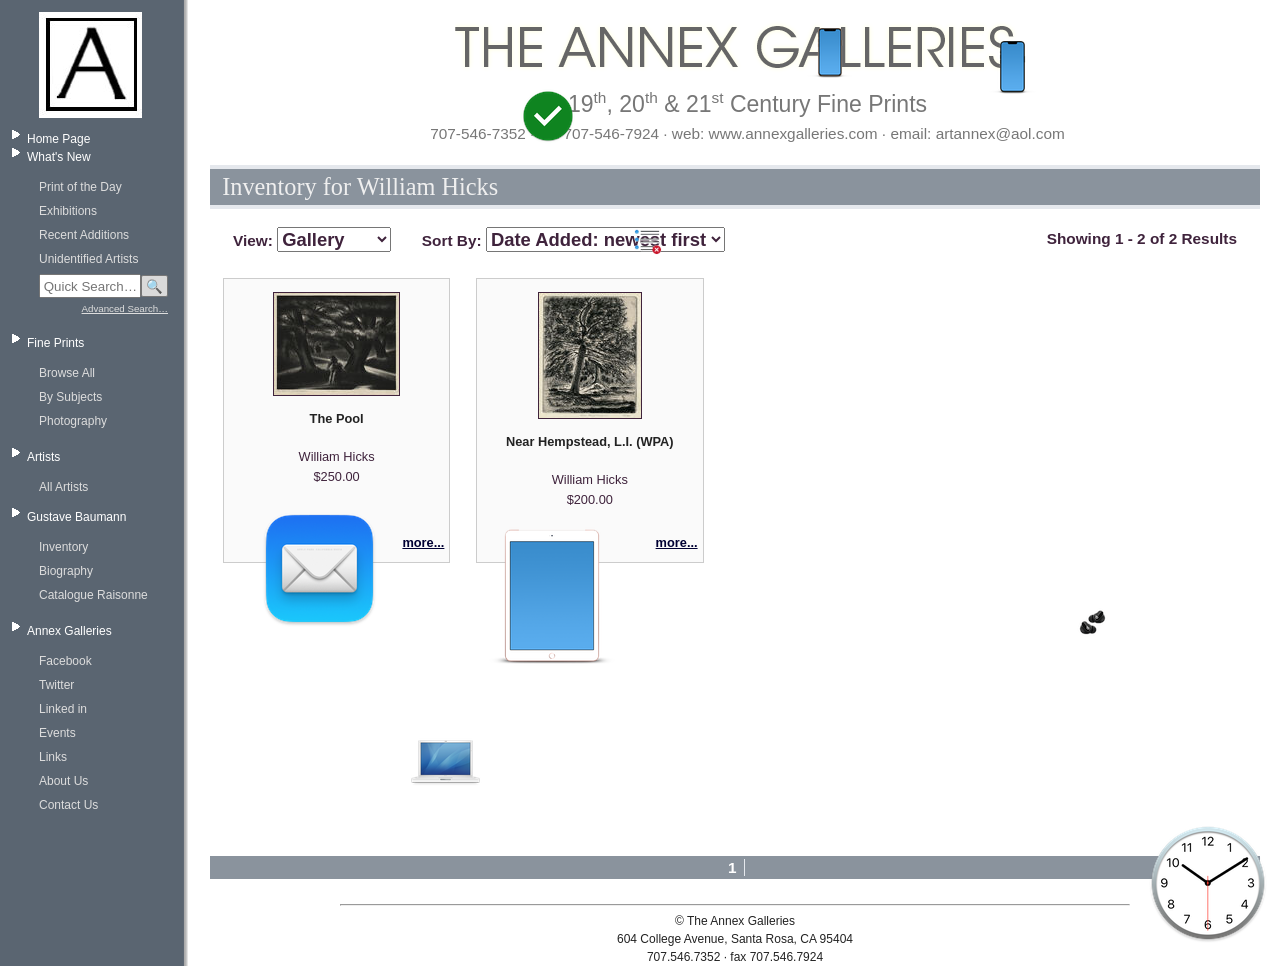 The height and width of the screenshot is (966, 1280). Describe the element at coordinates (1208, 883) in the screenshot. I see `access date and time settings` at that location.